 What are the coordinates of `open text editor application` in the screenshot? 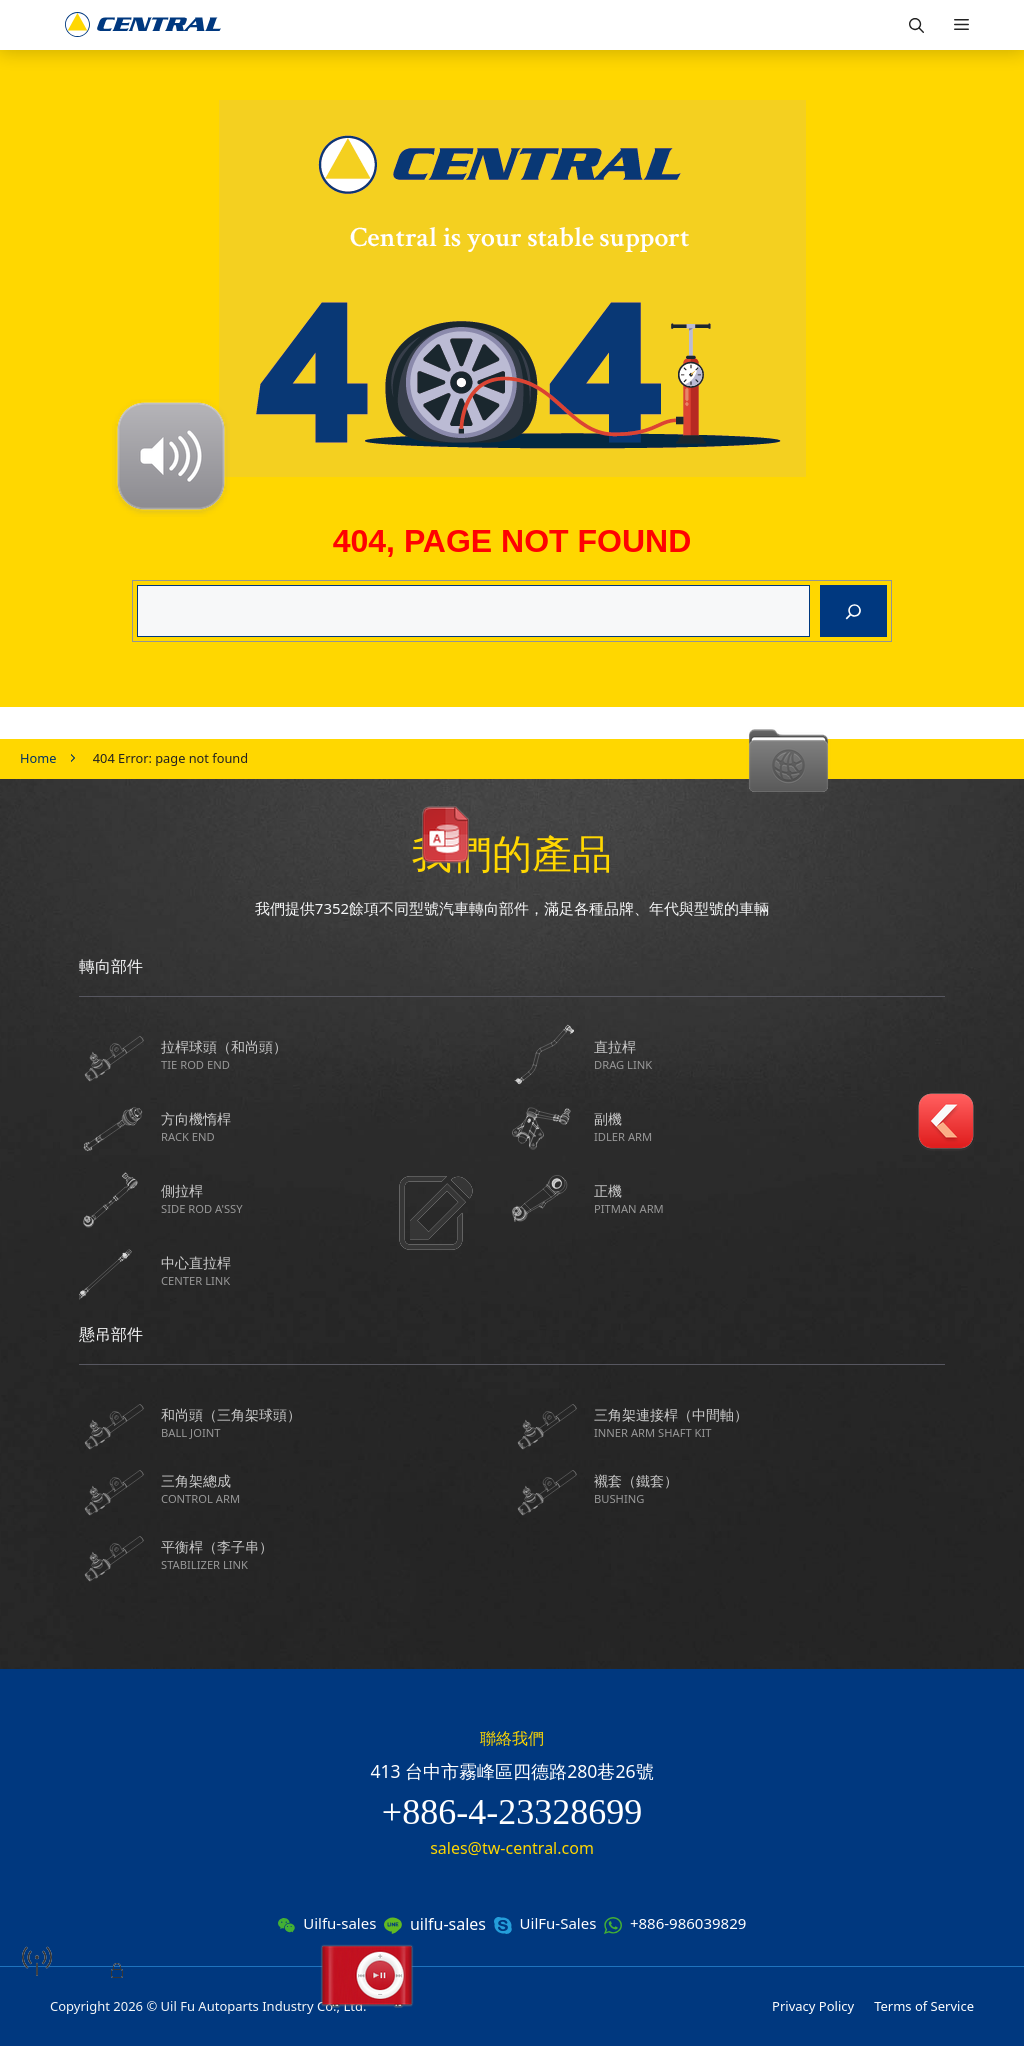 It's located at (431, 1213).